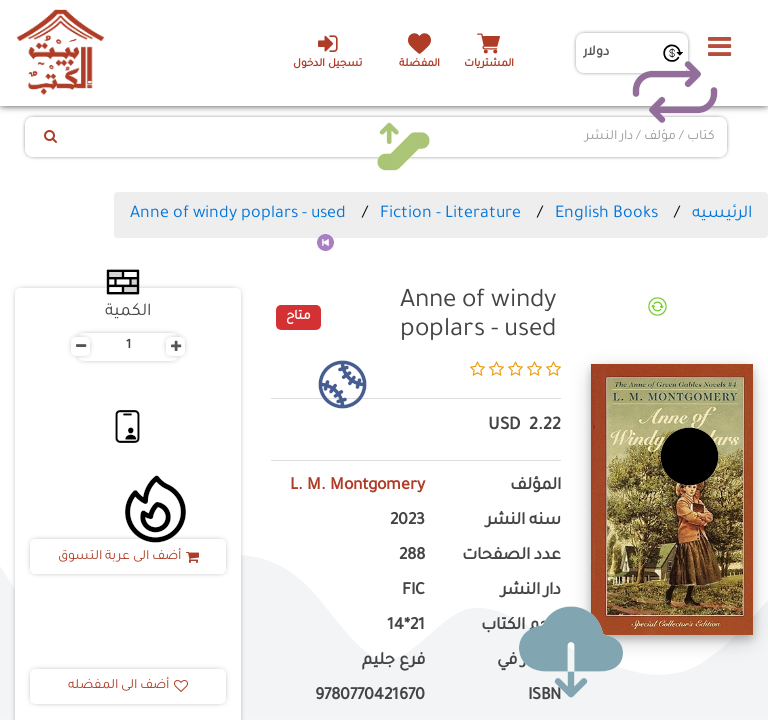 The image size is (768, 720). What do you see at coordinates (155, 509) in the screenshot?
I see `indicates trending or popular content` at bounding box center [155, 509].